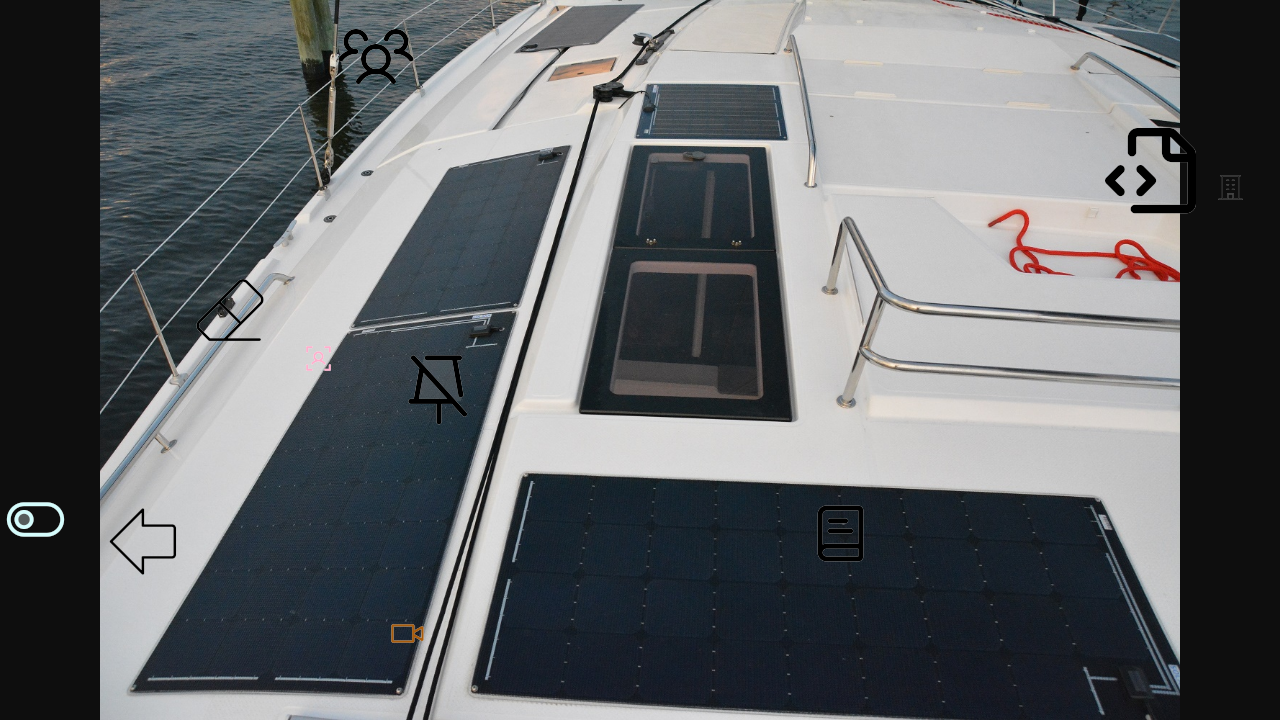  What do you see at coordinates (840, 533) in the screenshot?
I see `open a book or reading view` at bounding box center [840, 533].